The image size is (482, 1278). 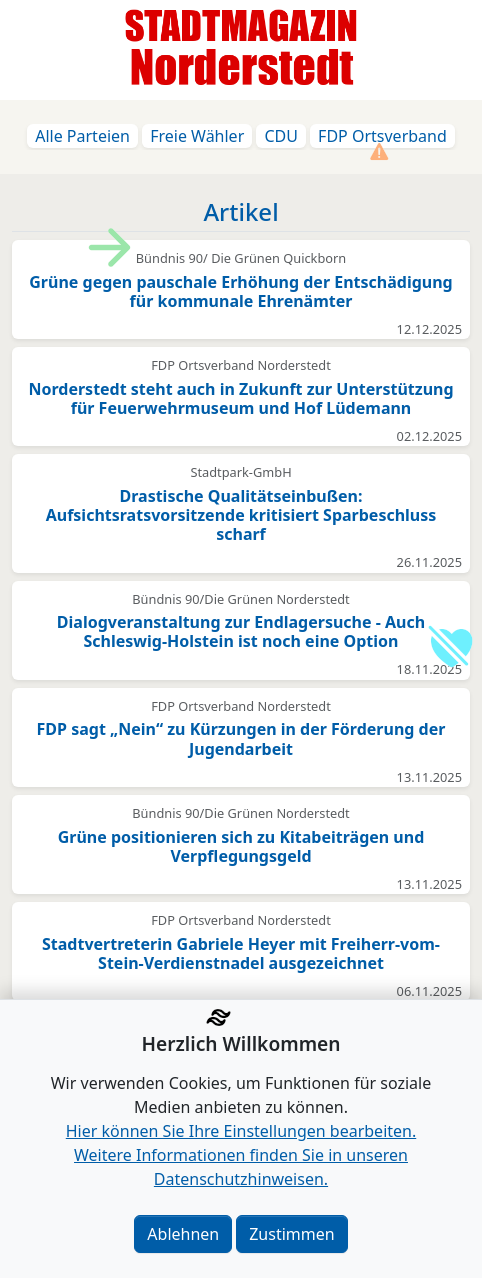 I want to click on navigate to the next item or screen, so click(x=109, y=247).